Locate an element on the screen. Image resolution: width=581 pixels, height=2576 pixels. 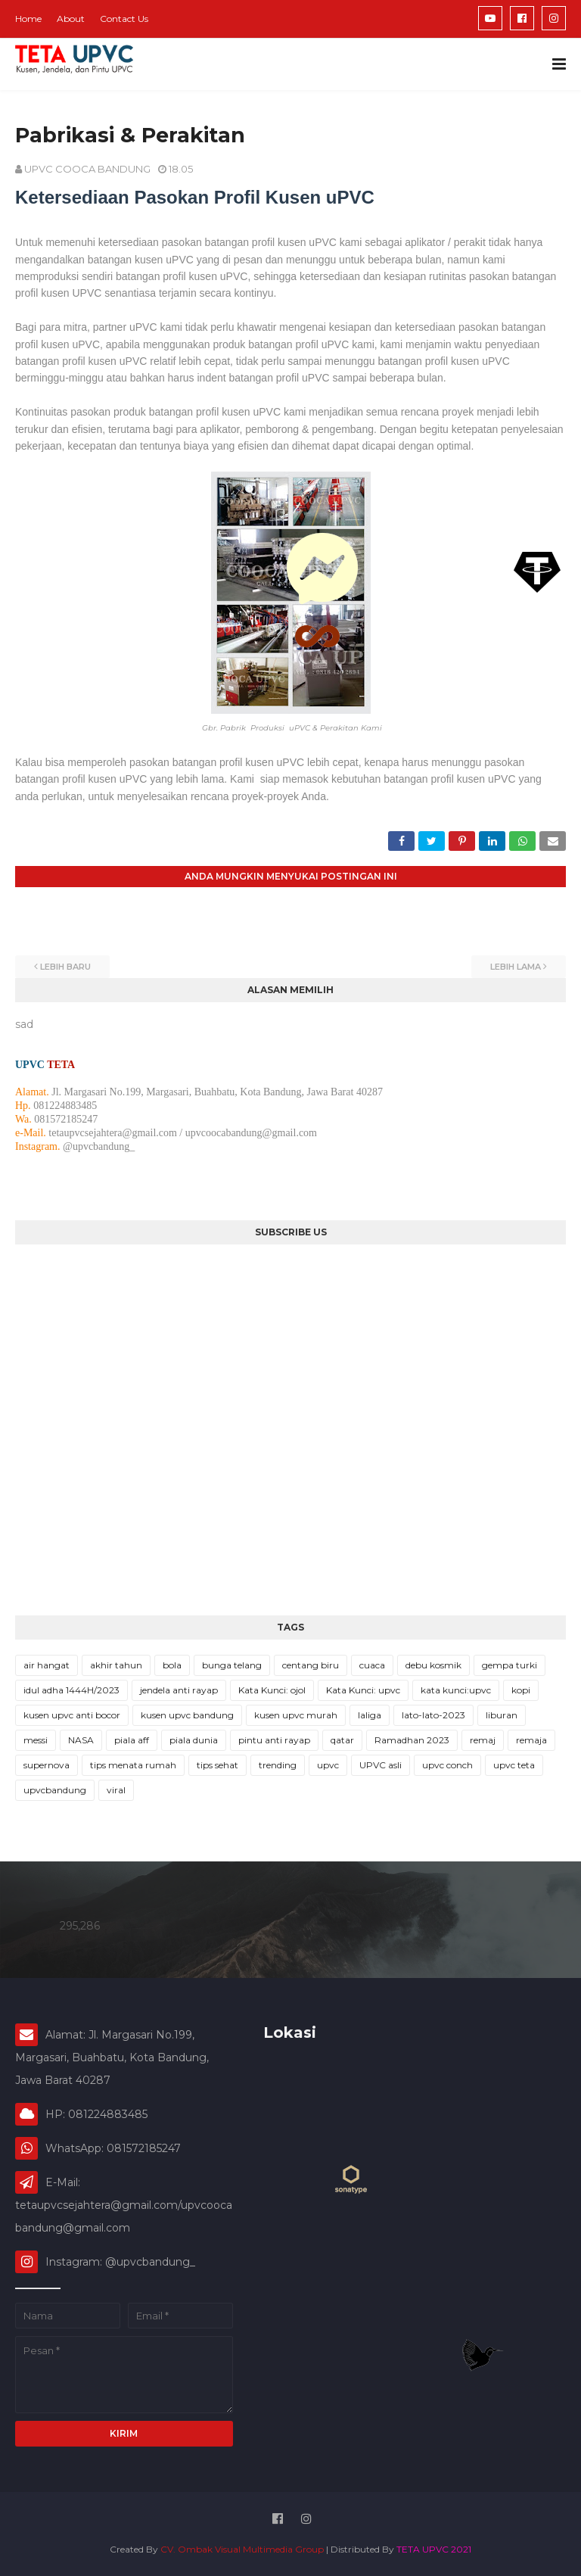
open Facebook Messenger app is located at coordinates (322, 568).